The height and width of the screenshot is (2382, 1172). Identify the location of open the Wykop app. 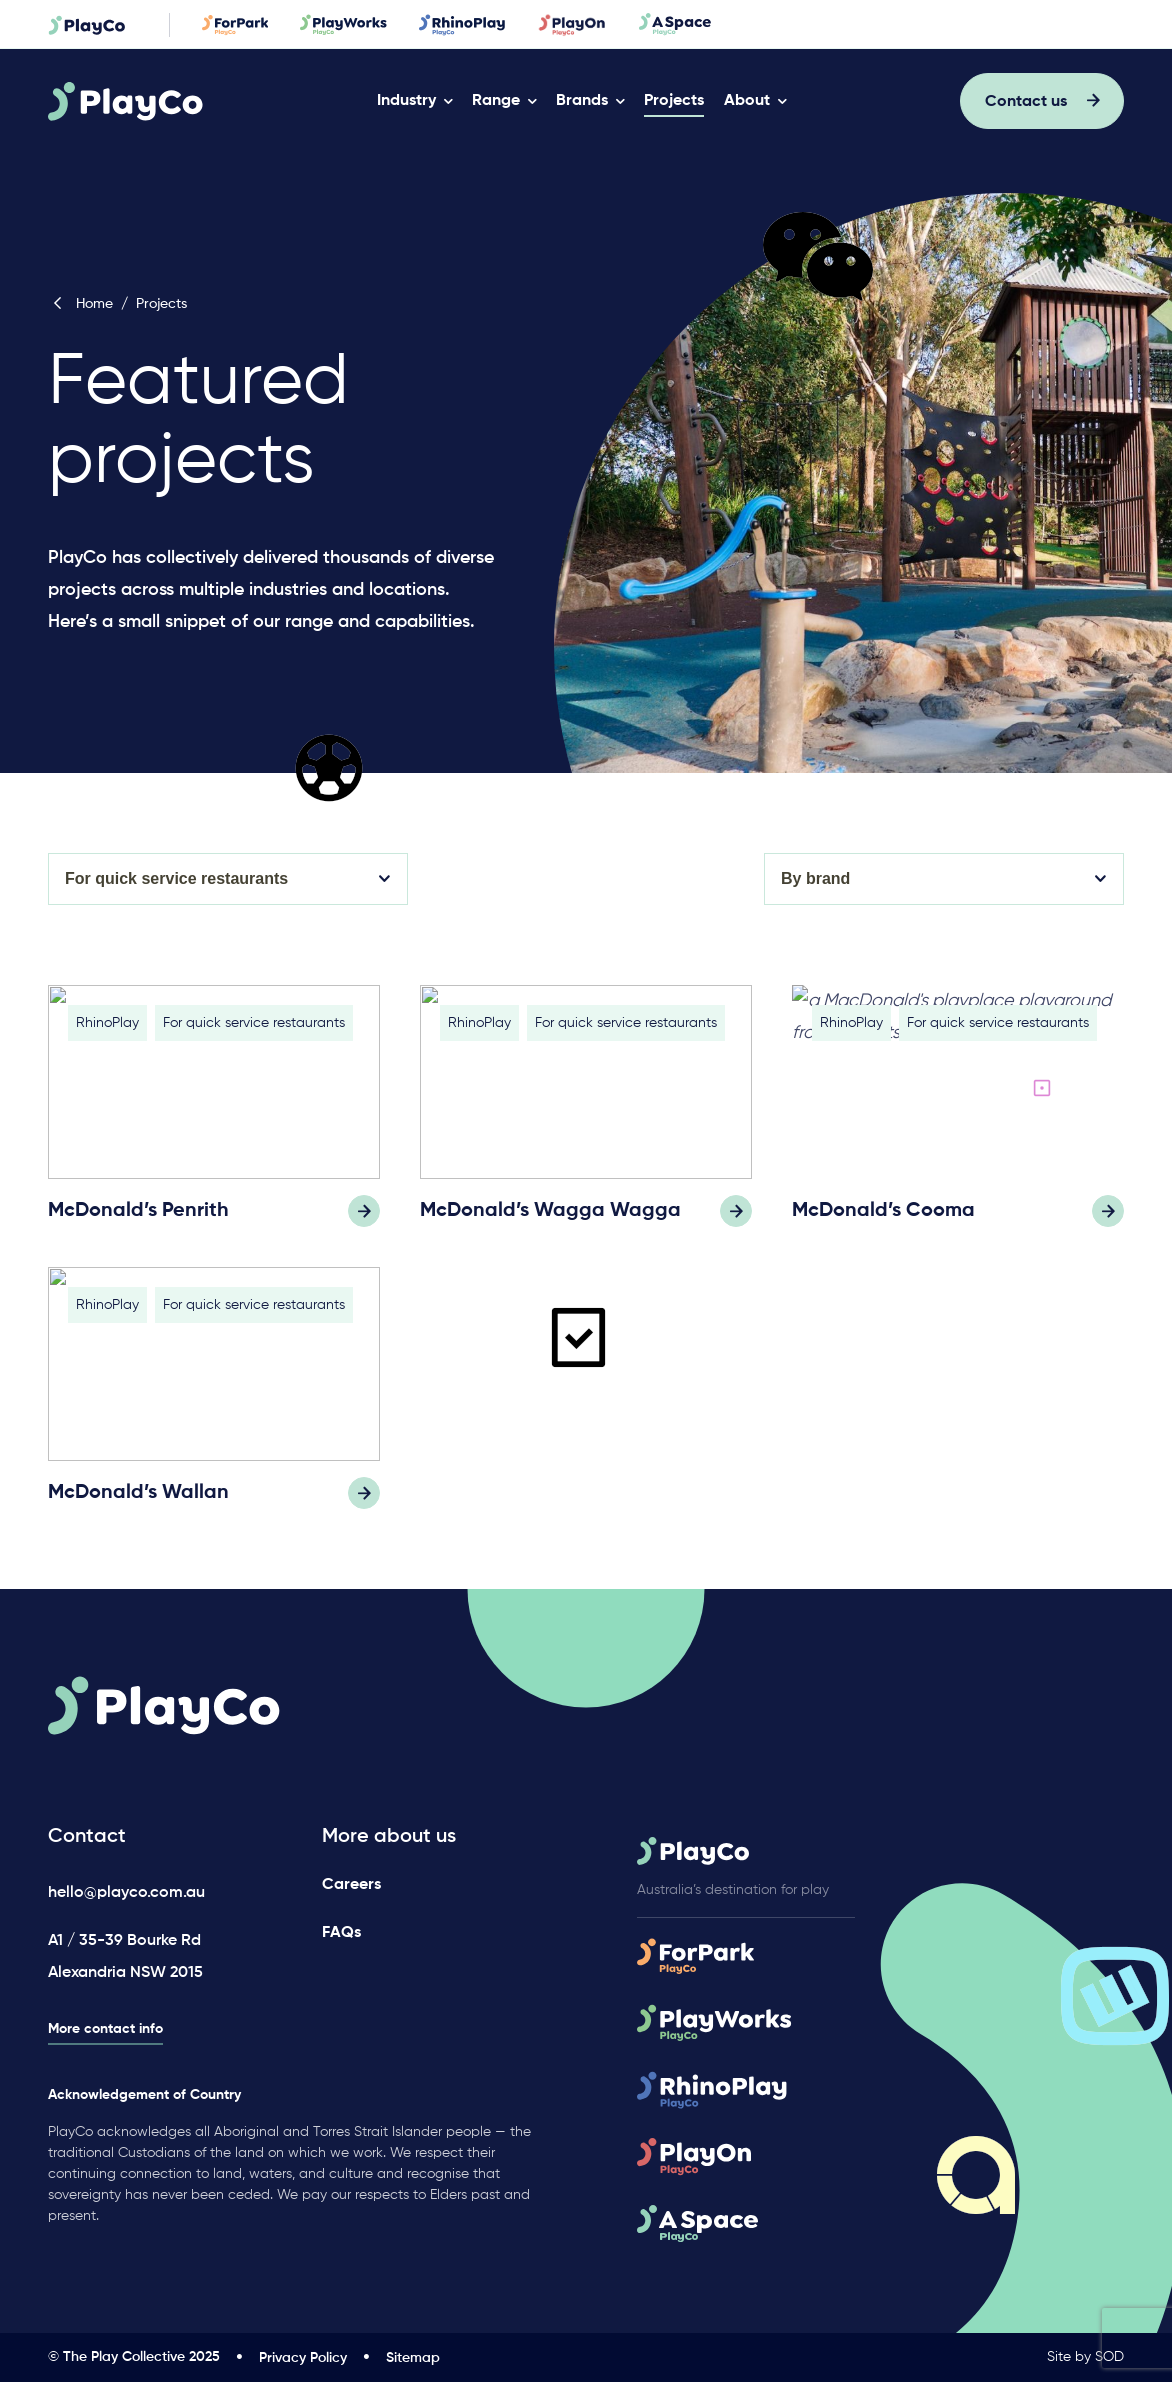
(1115, 1996).